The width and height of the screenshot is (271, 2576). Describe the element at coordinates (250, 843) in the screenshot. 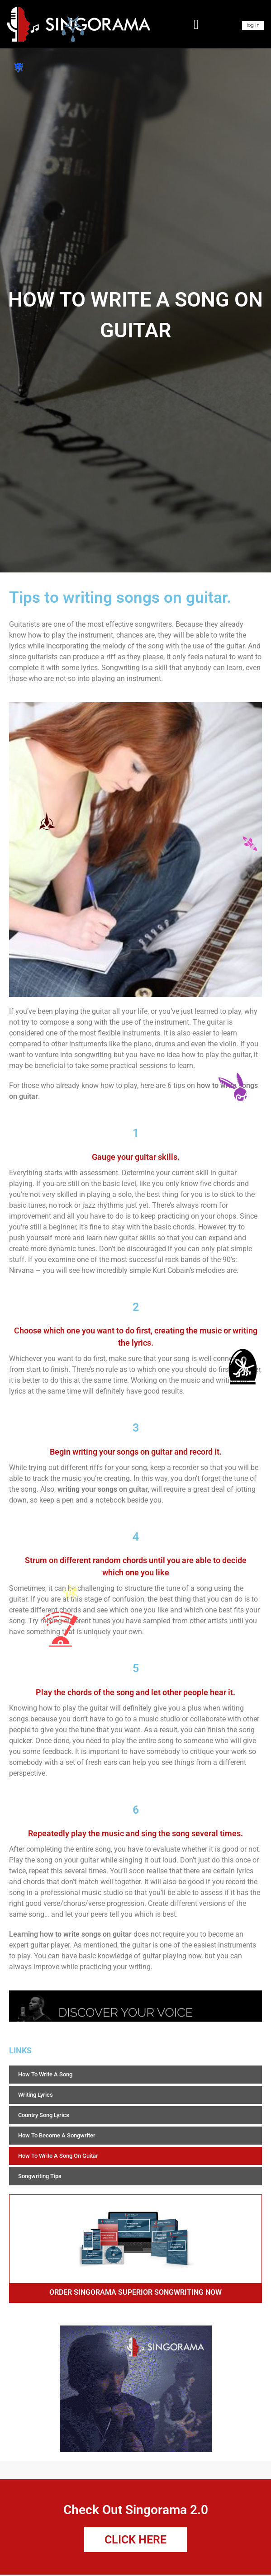

I see `launch or deploy an application` at that location.